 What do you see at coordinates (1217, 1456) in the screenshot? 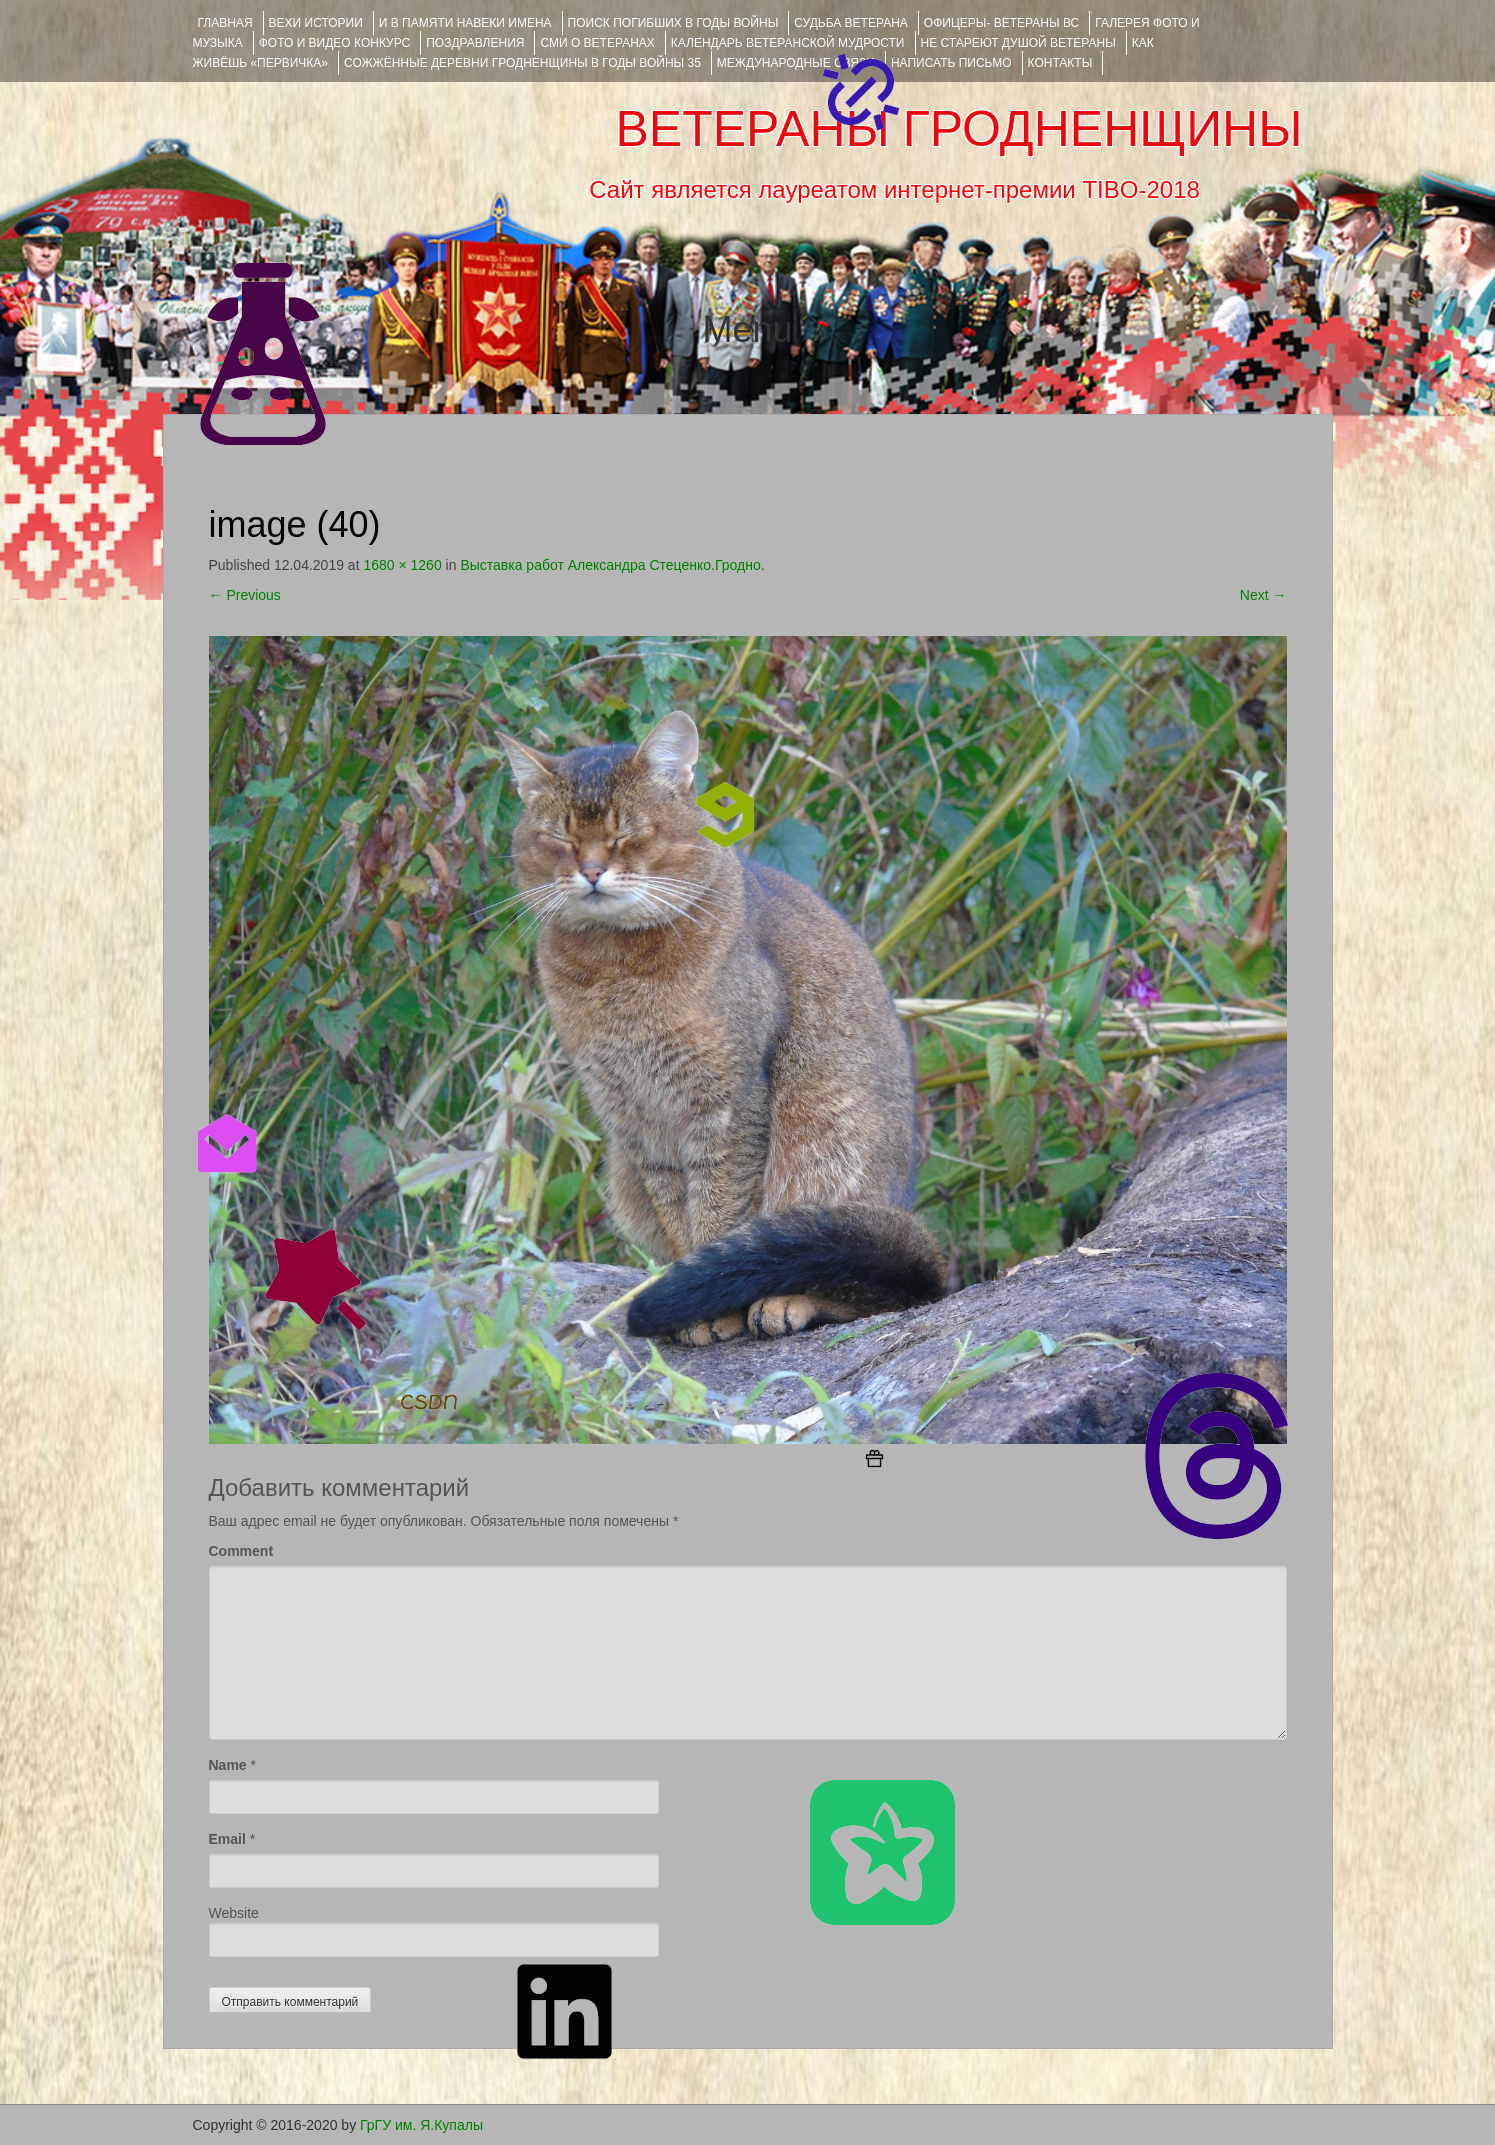
I see `open the Threads app` at bounding box center [1217, 1456].